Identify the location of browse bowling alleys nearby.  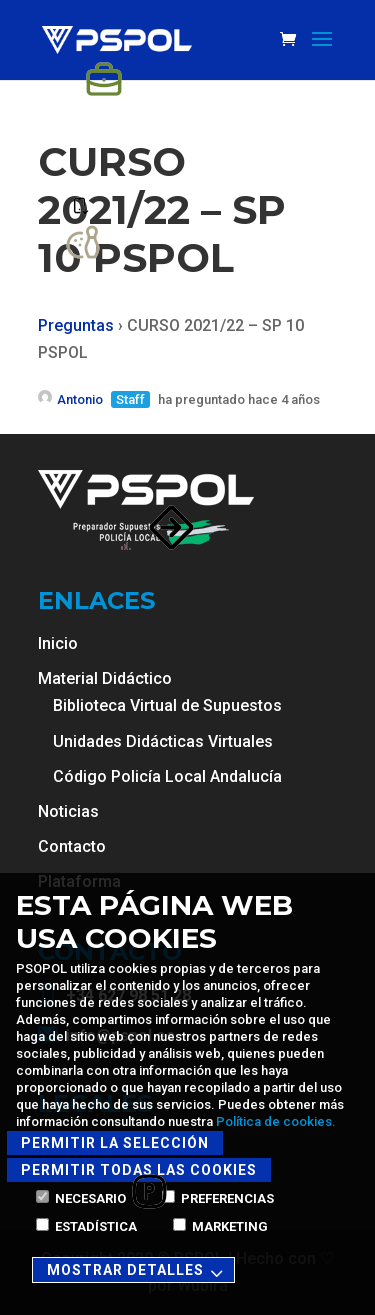
(83, 242).